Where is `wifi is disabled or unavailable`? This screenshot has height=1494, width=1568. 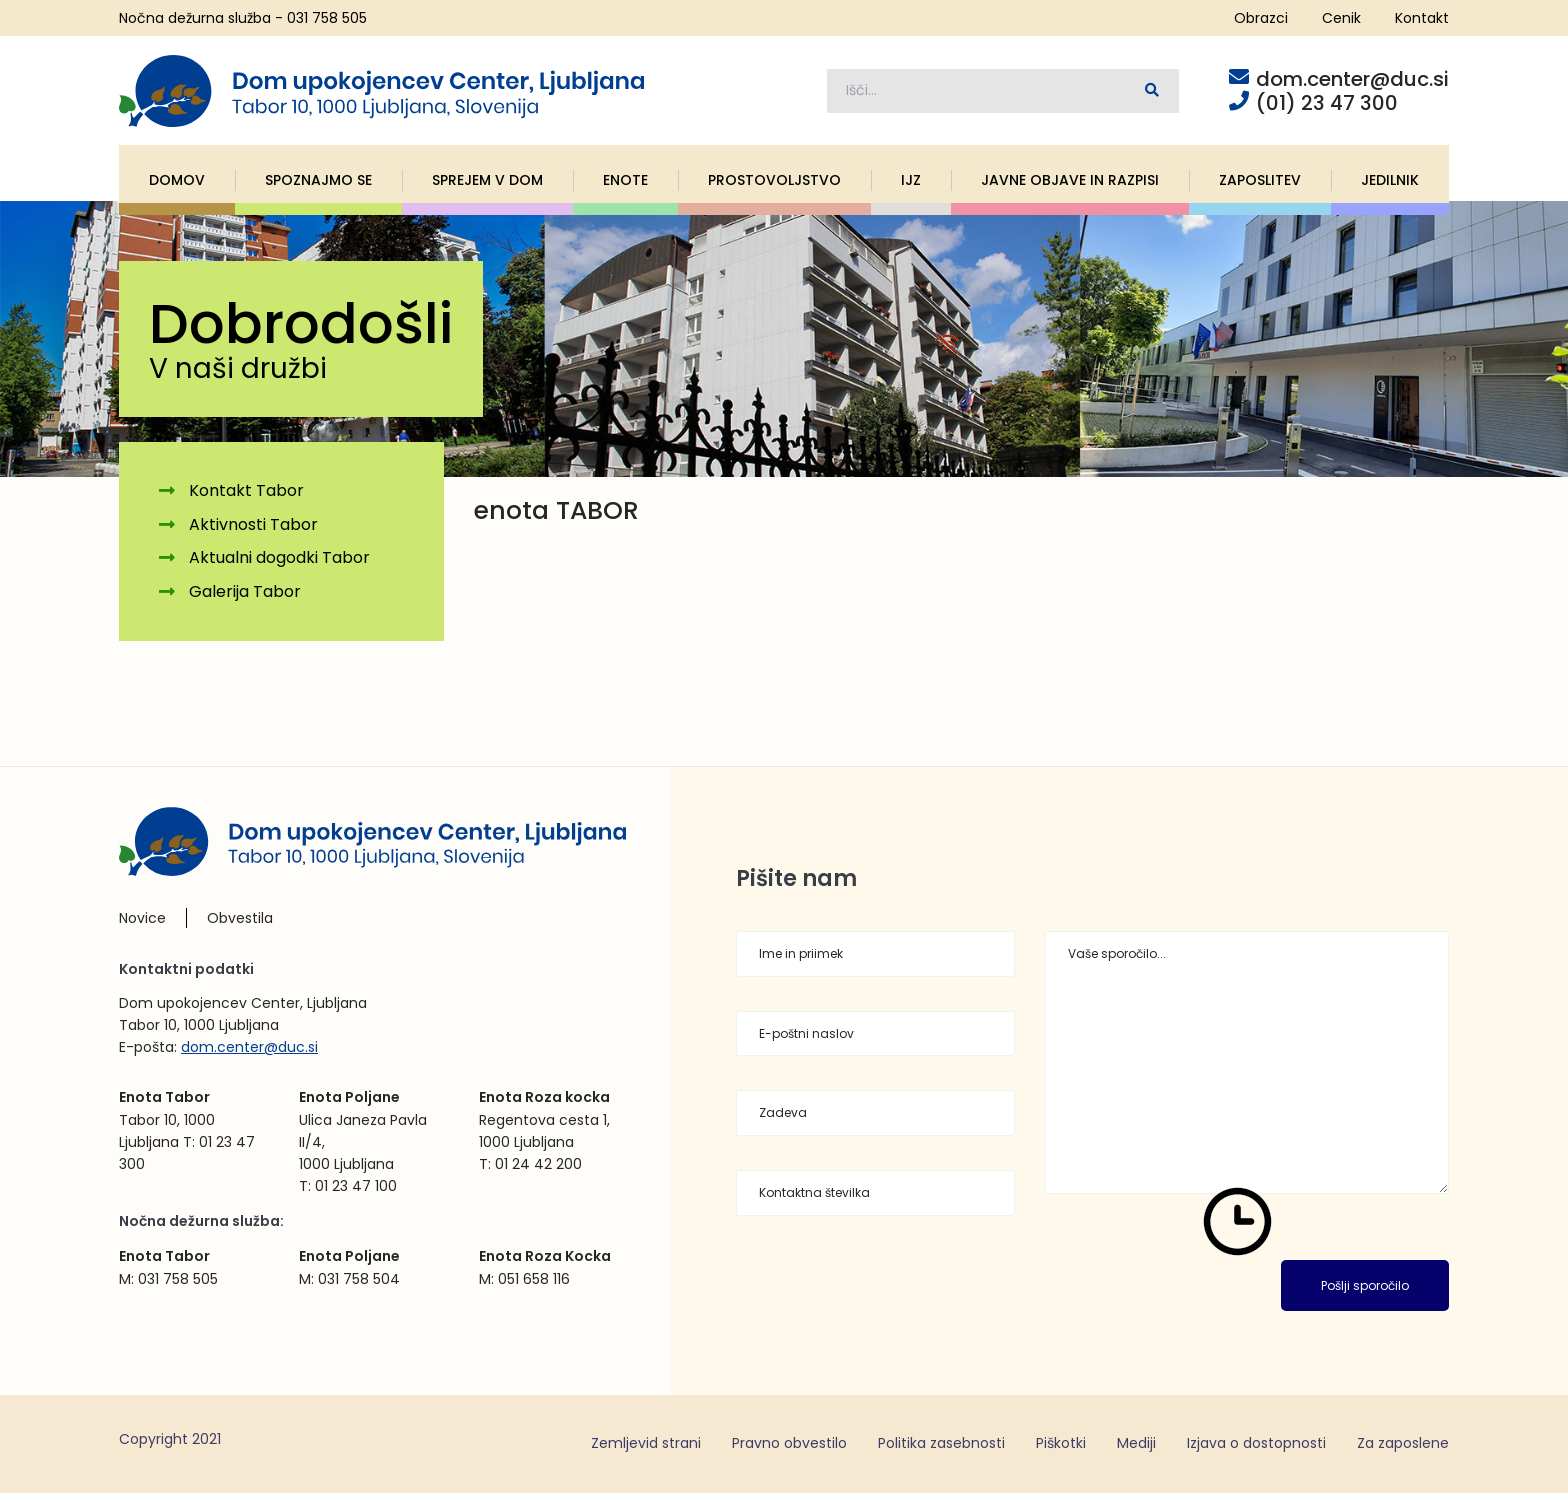 wifi is disabled or unavailable is located at coordinates (947, 344).